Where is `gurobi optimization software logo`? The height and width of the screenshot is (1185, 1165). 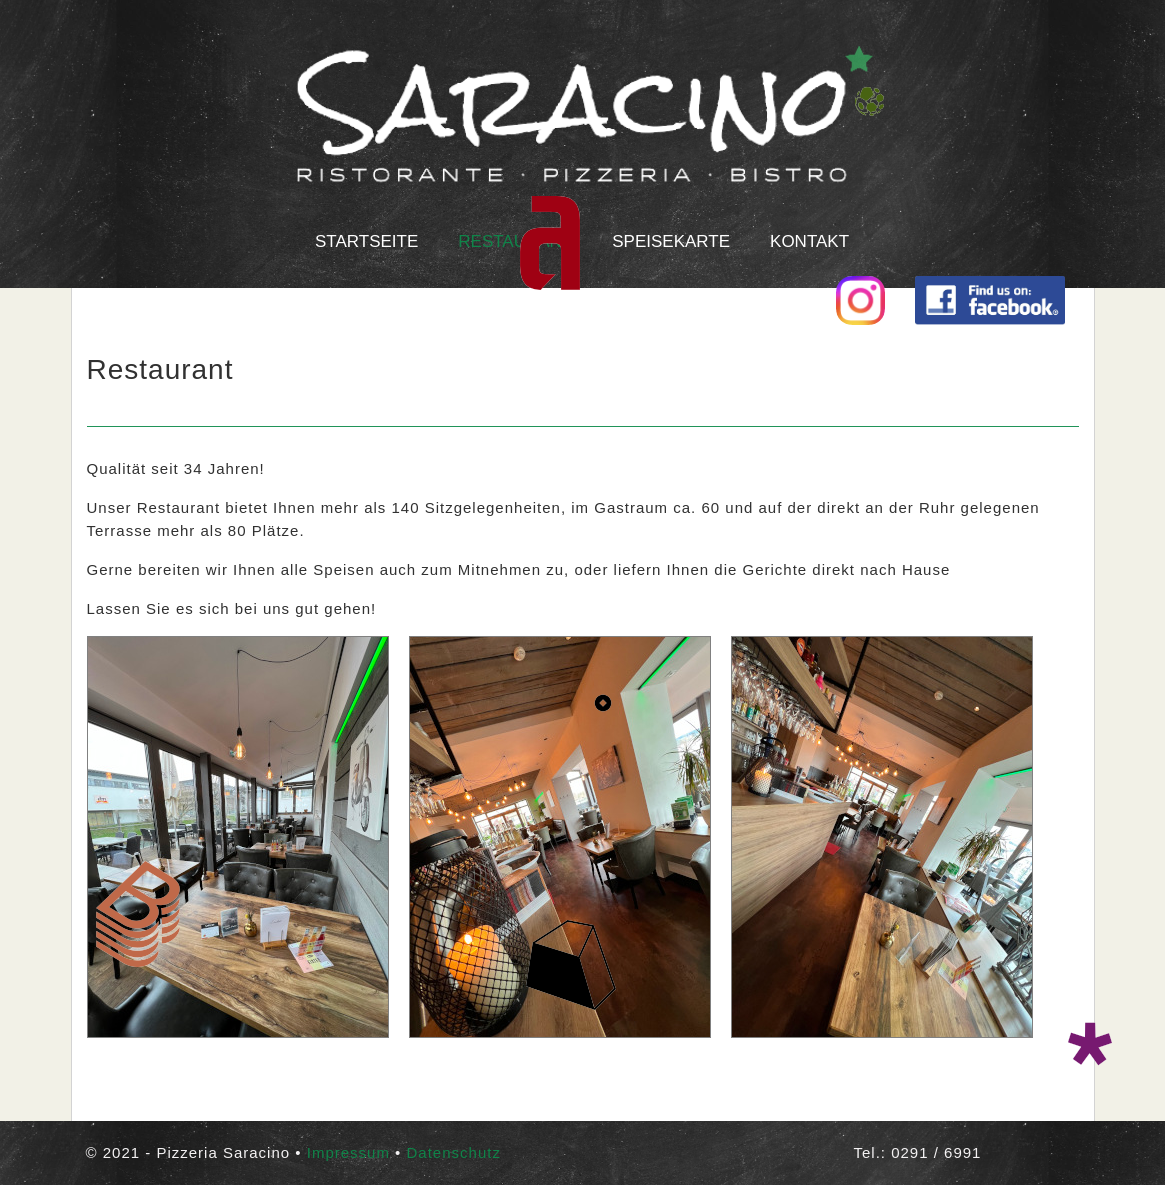
gurobi optimization software logo is located at coordinates (571, 965).